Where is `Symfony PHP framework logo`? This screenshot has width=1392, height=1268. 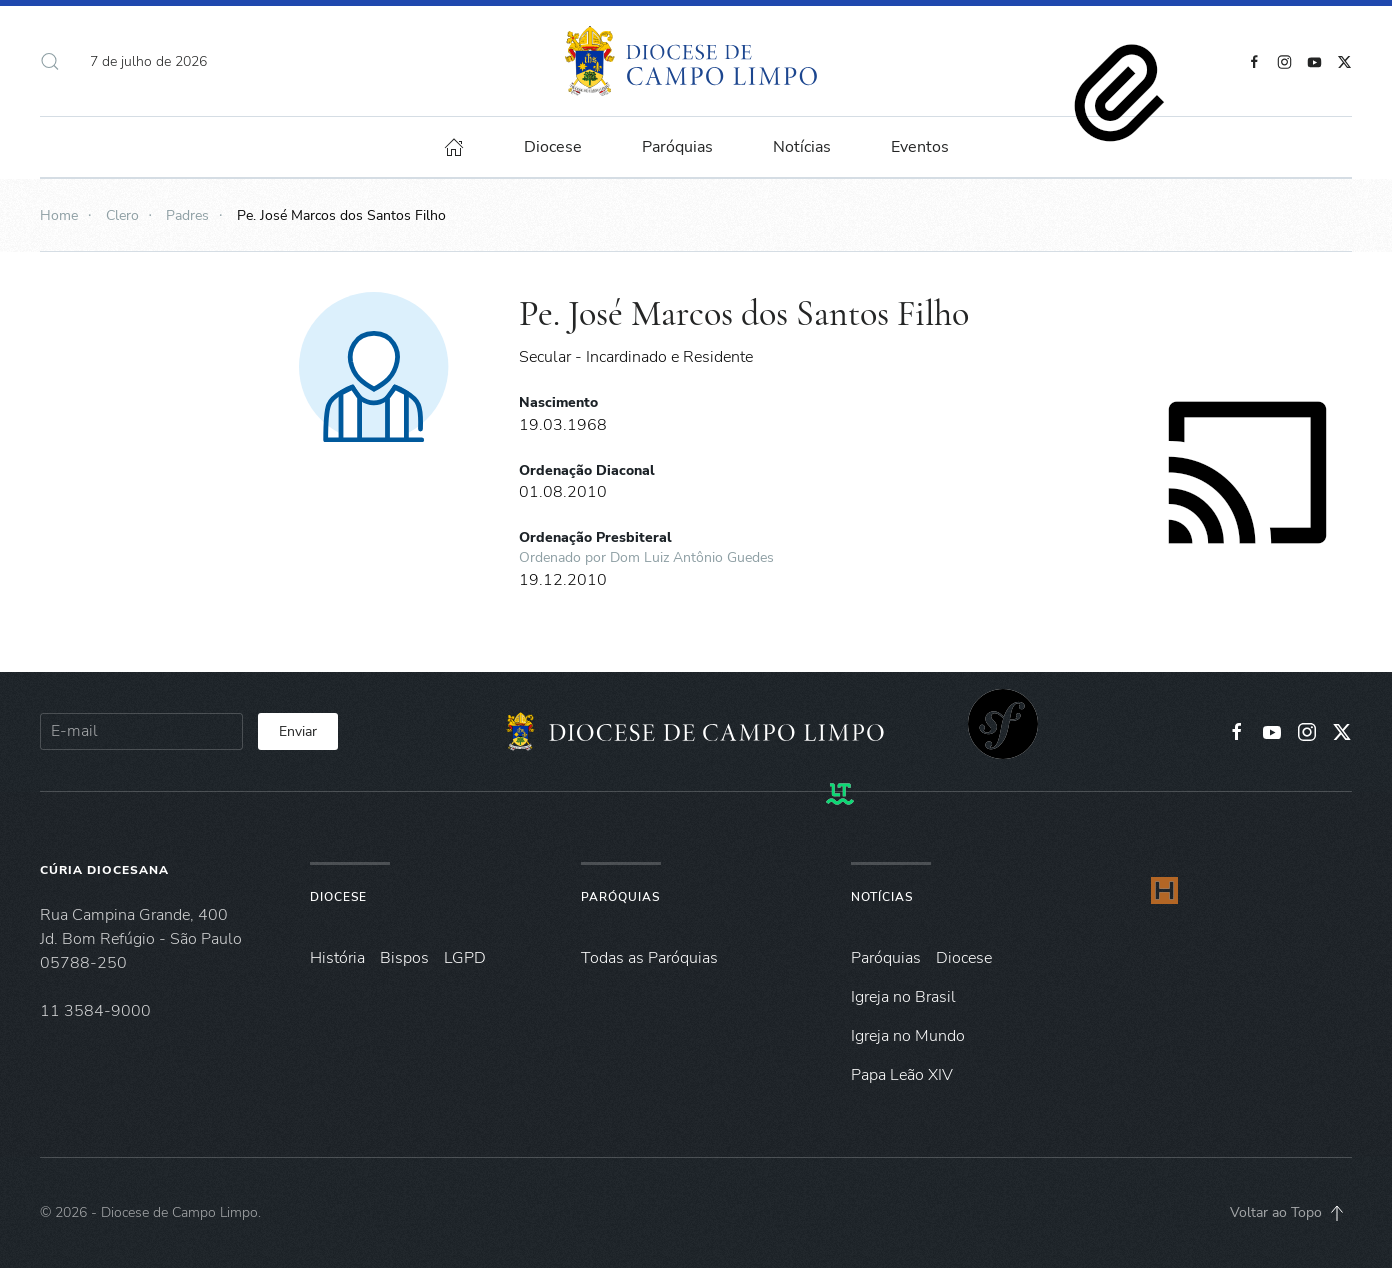 Symfony PHP framework logo is located at coordinates (1003, 724).